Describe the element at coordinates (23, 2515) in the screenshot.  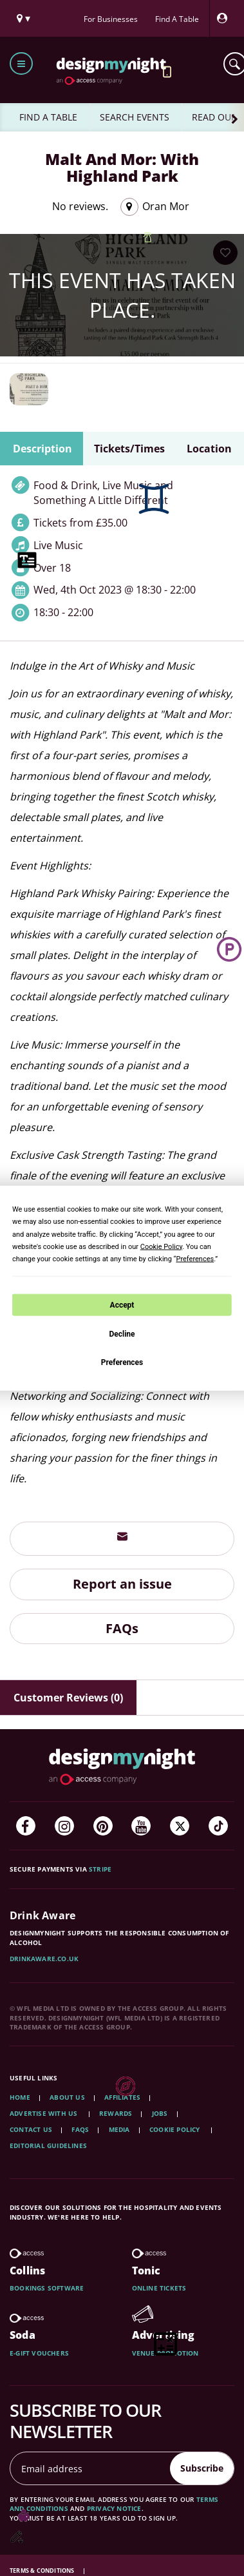
I see `access savings or budget features` at that location.